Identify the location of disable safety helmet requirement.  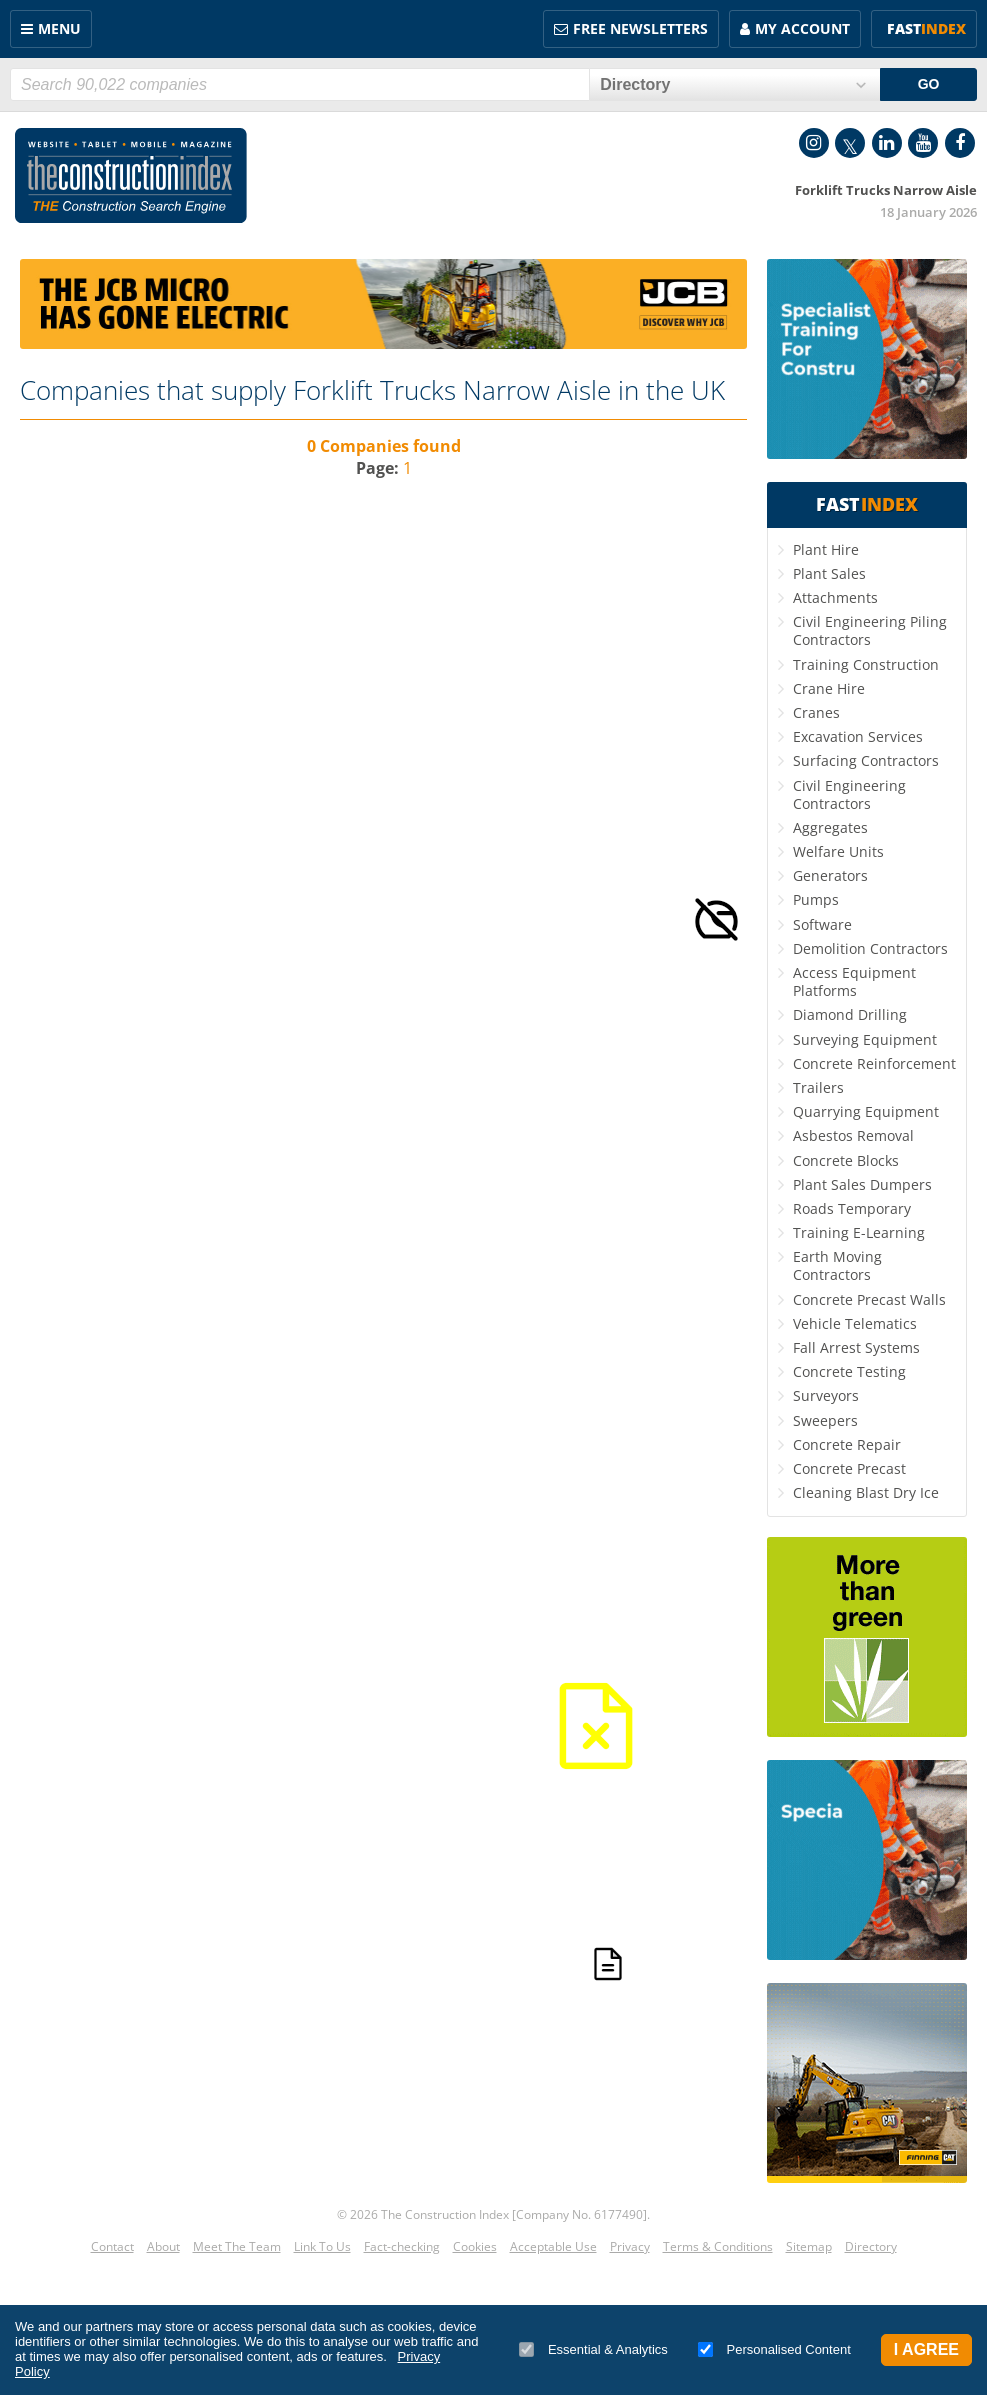
(716, 919).